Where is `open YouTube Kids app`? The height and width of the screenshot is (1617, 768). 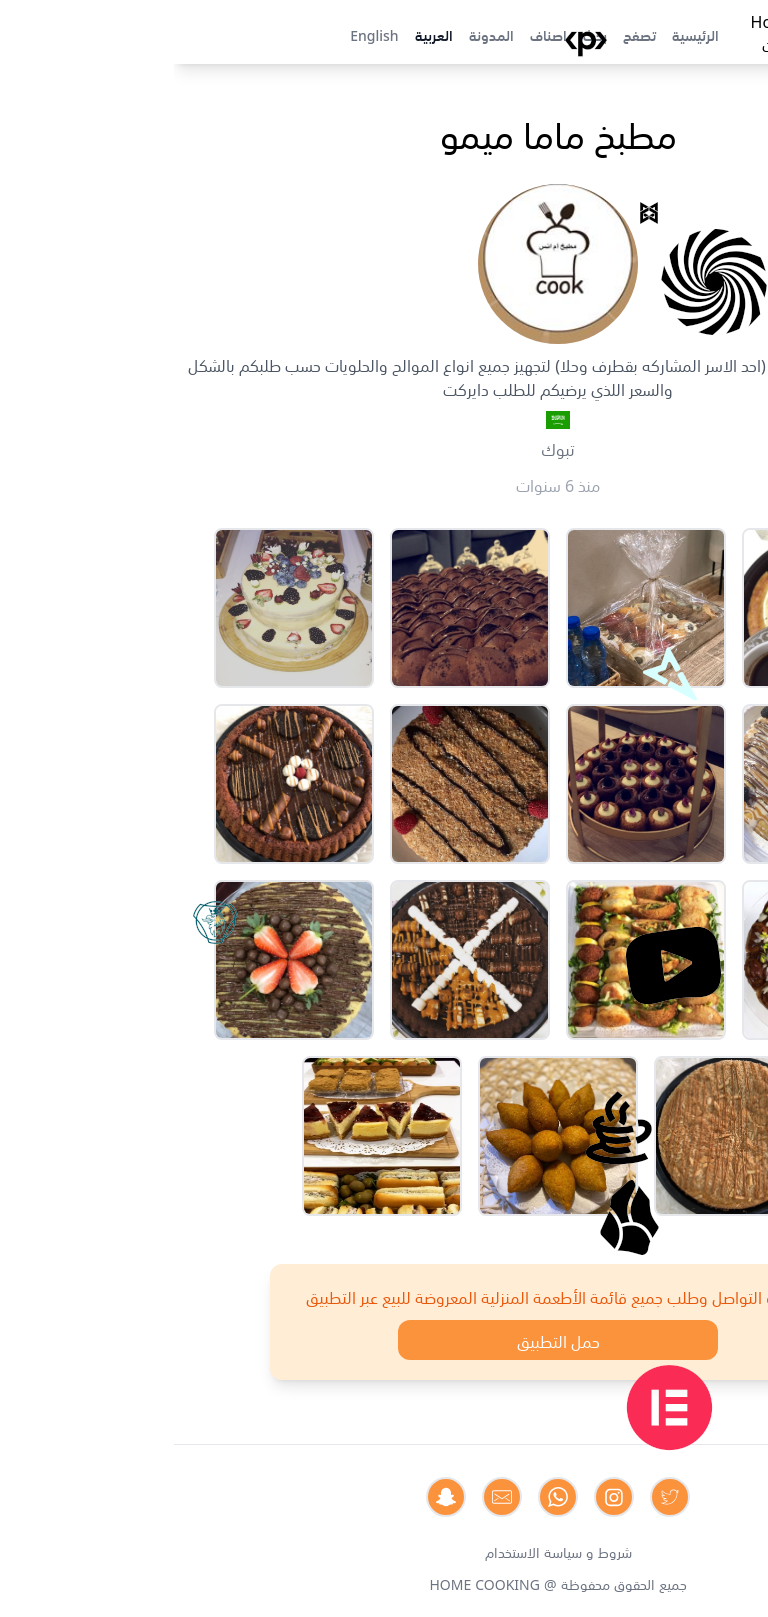 open YouTube Kids app is located at coordinates (673, 965).